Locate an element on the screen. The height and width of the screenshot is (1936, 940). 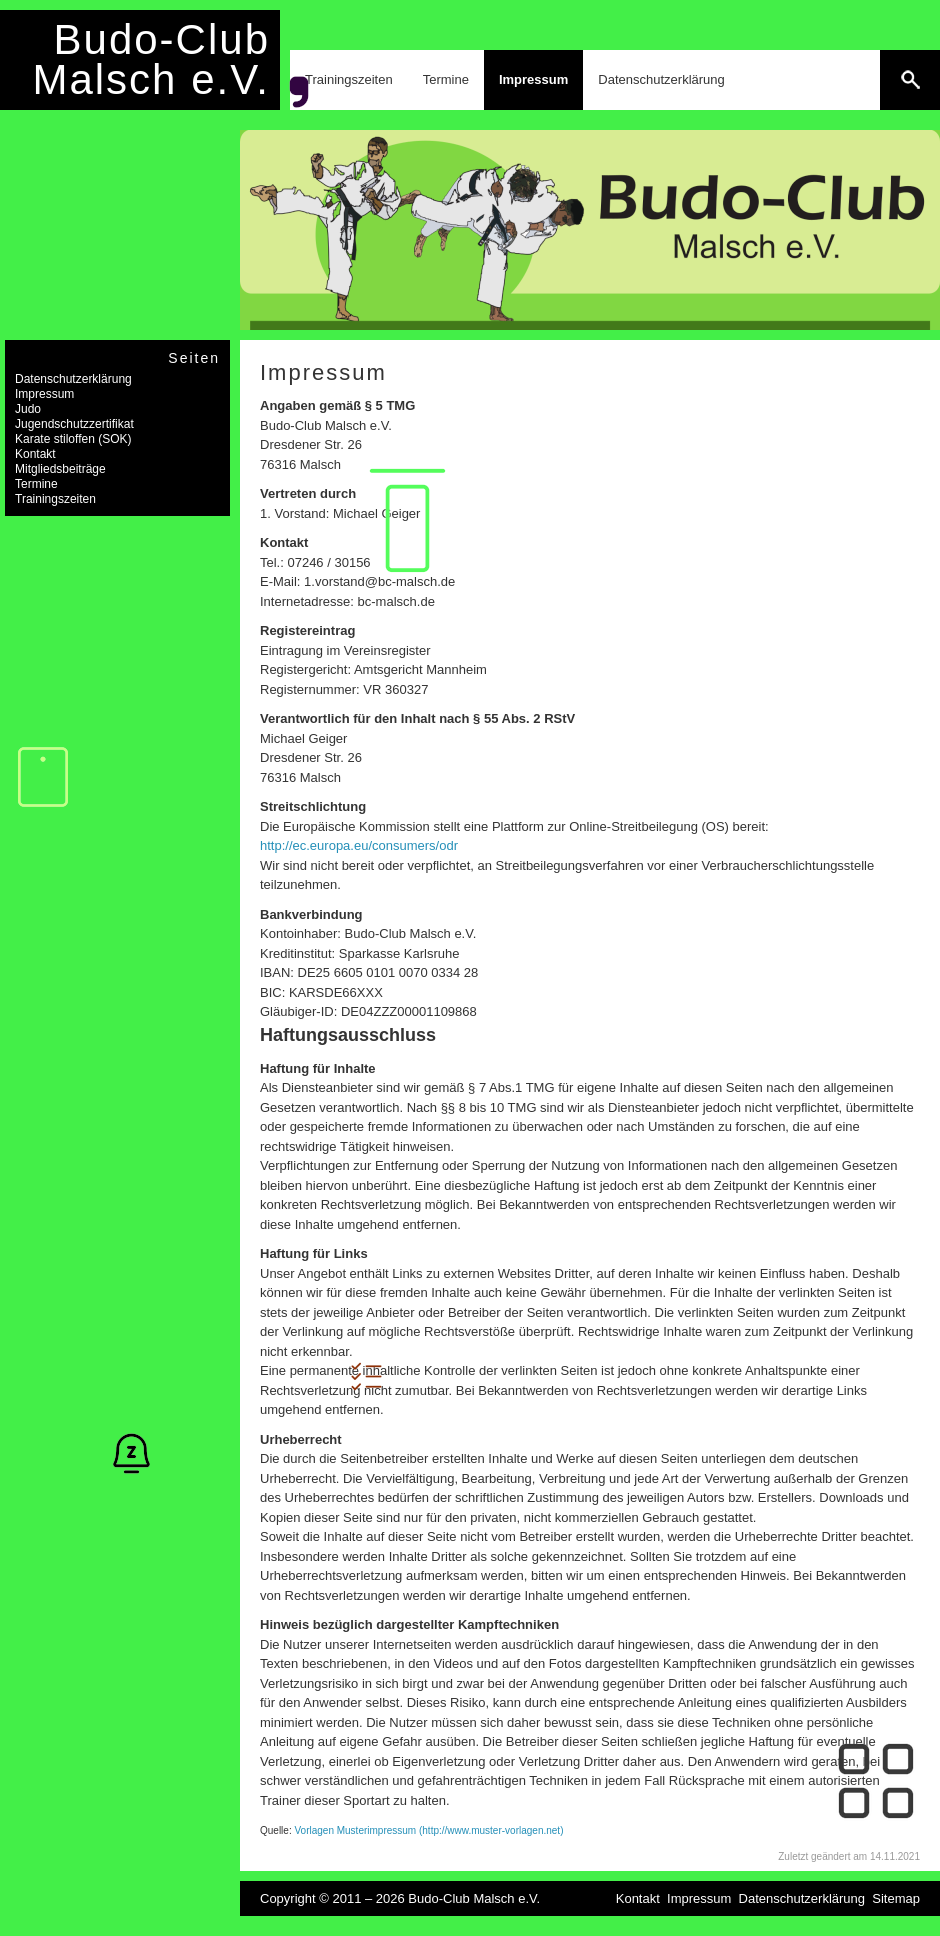
mute or snooze notifications is located at coordinates (131, 1453).